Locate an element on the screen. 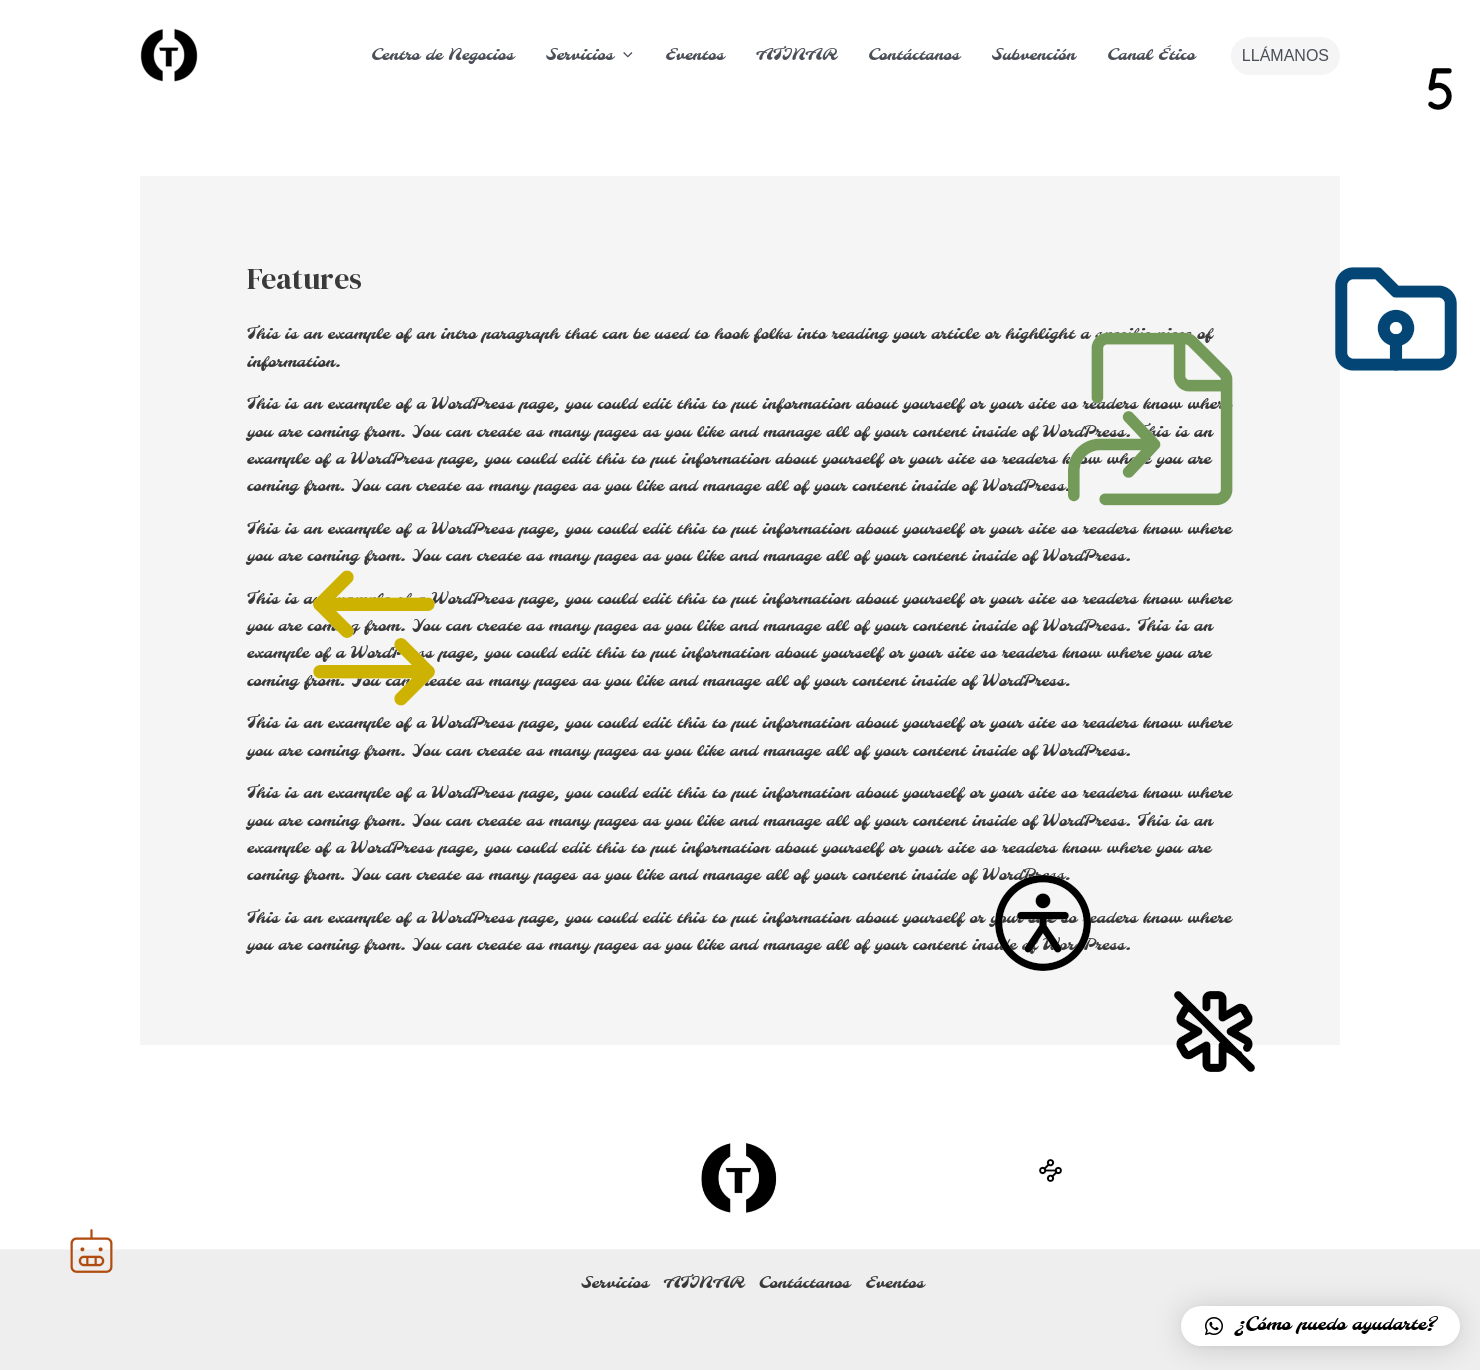 Image resolution: width=1480 pixels, height=1370 pixels. medical services unavailable is located at coordinates (1214, 1031).